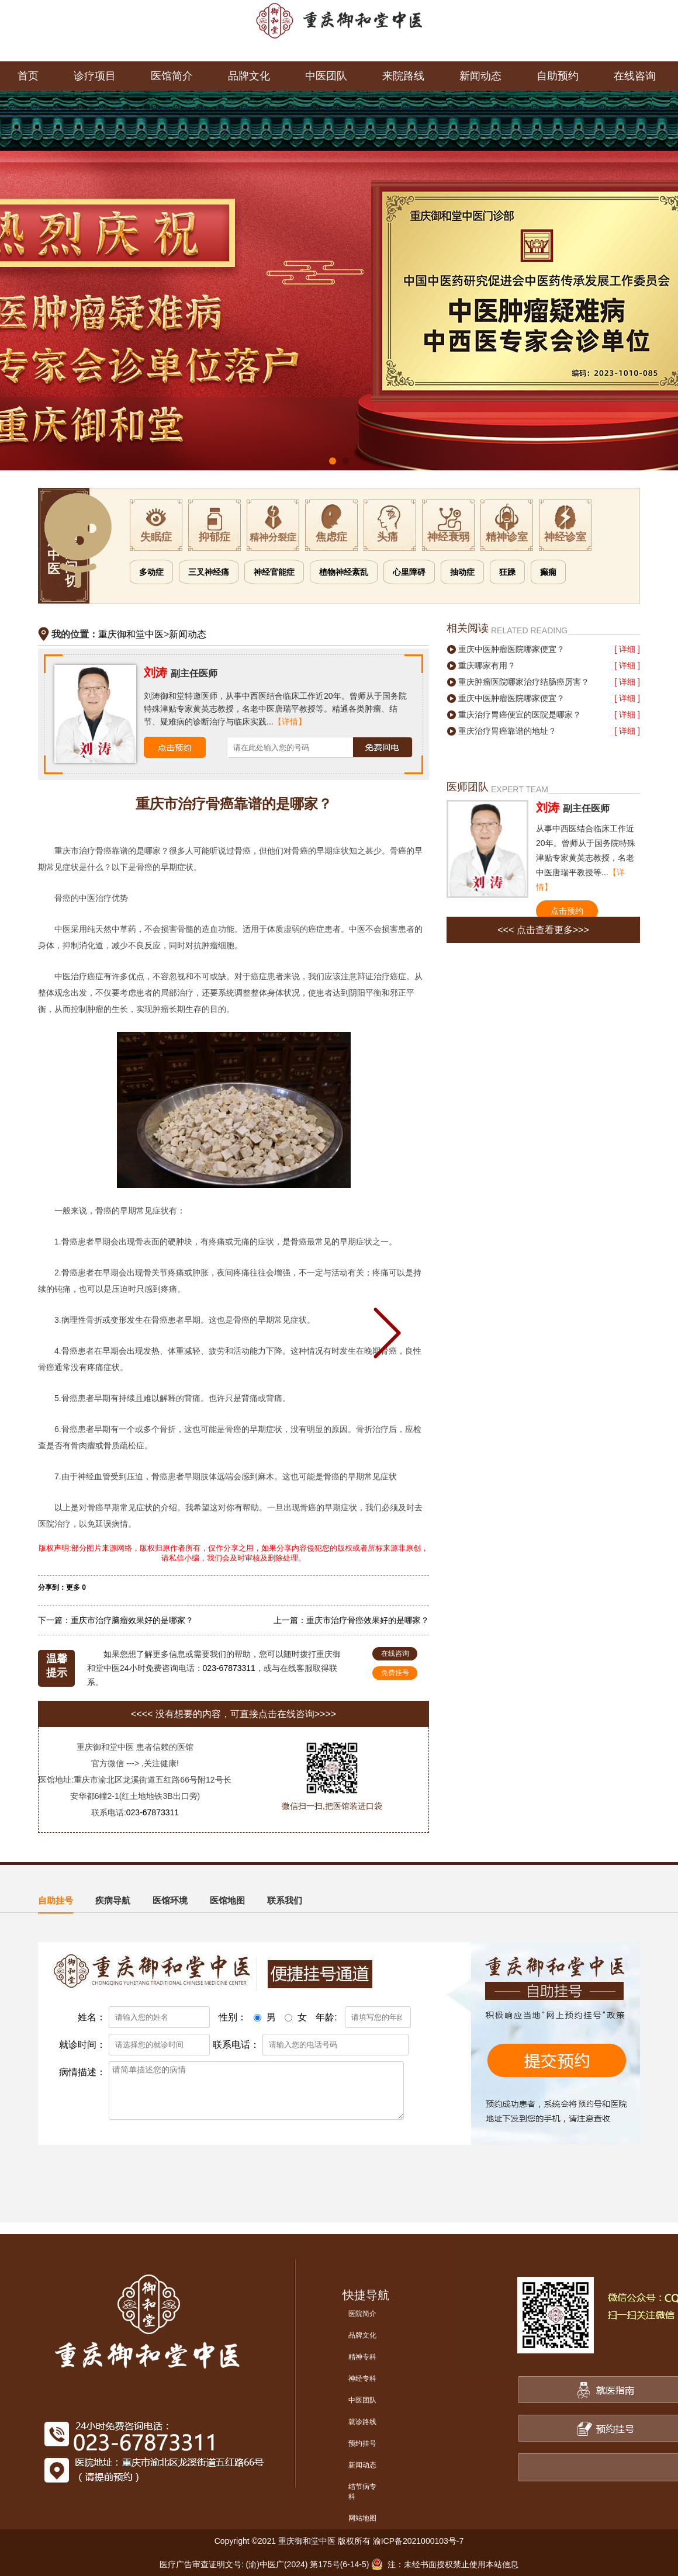 Image resolution: width=678 pixels, height=2576 pixels. What do you see at coordinates (385, 1333) in the screenshot?
I see `navigate to the next item or page` at bounding box center [385, 1333].